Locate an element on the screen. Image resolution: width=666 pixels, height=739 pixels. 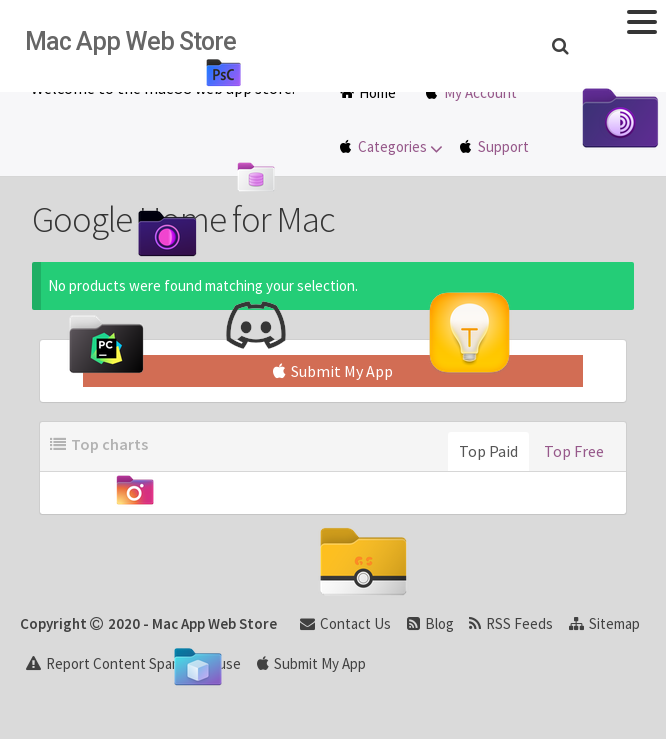
open folder containing pokémon game files is located at coordinates (363, 564).